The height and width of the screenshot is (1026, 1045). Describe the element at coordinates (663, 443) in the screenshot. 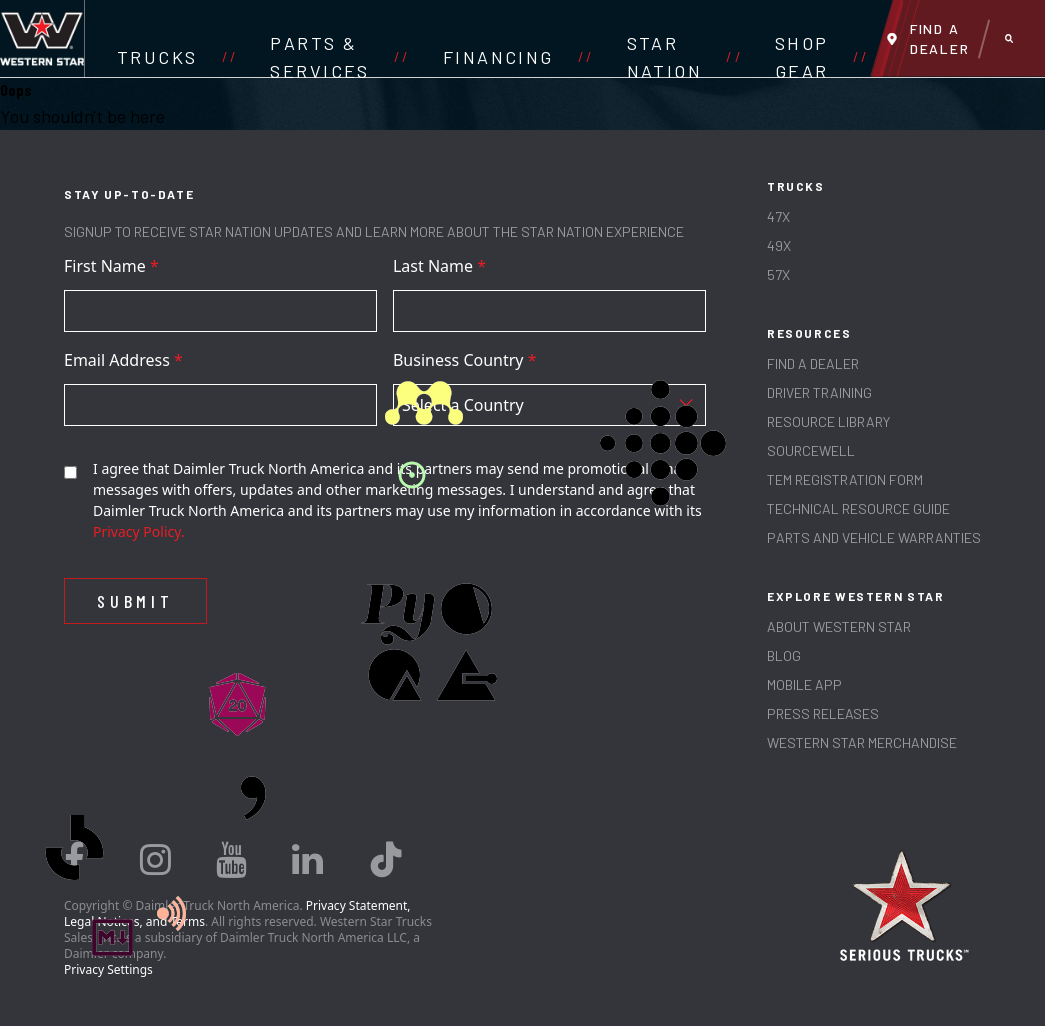

I see `open the Fitbit app` at that location.